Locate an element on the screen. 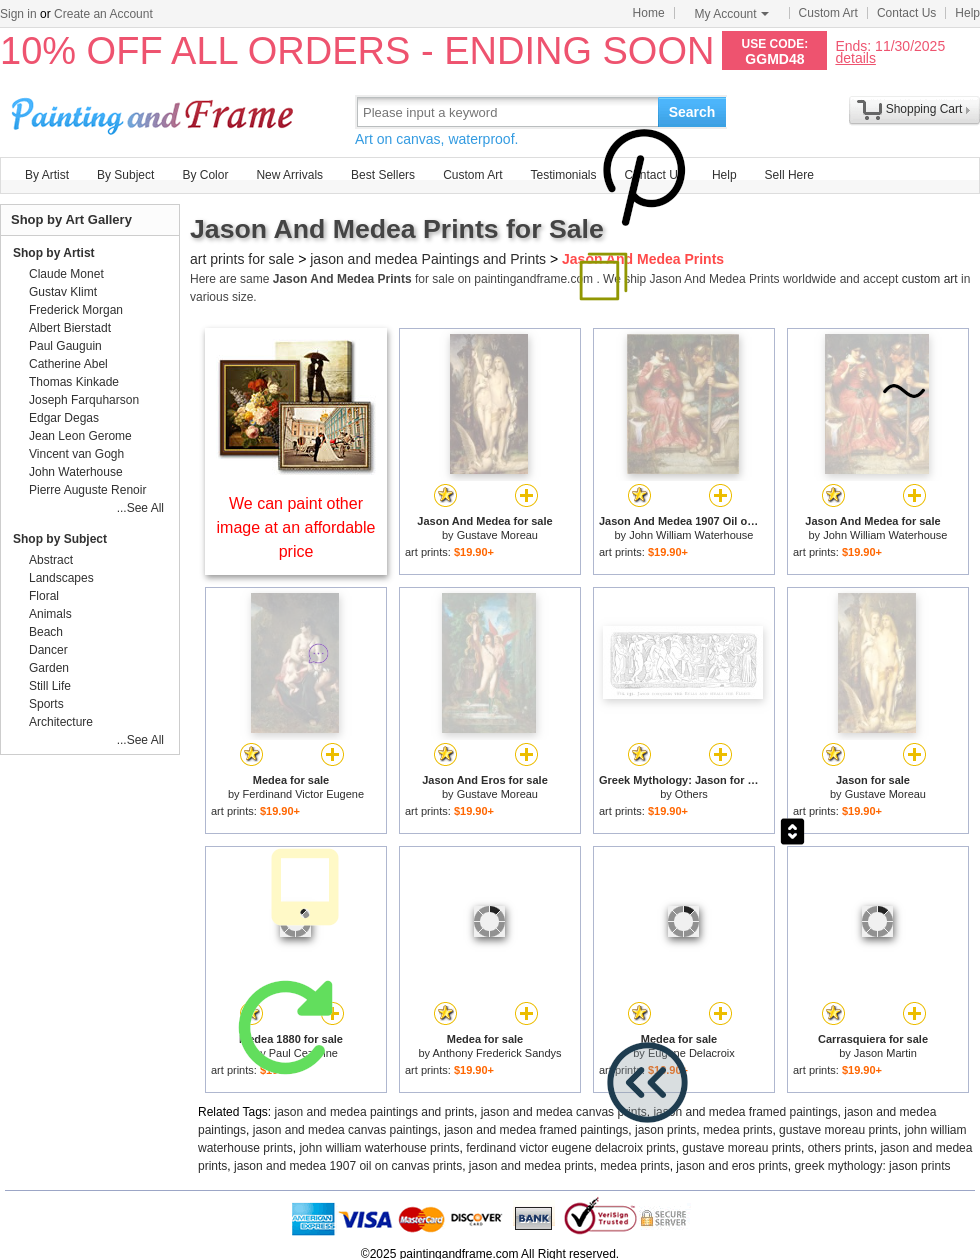  access elevator controls or floor selection is located at coordinates (792, 831).